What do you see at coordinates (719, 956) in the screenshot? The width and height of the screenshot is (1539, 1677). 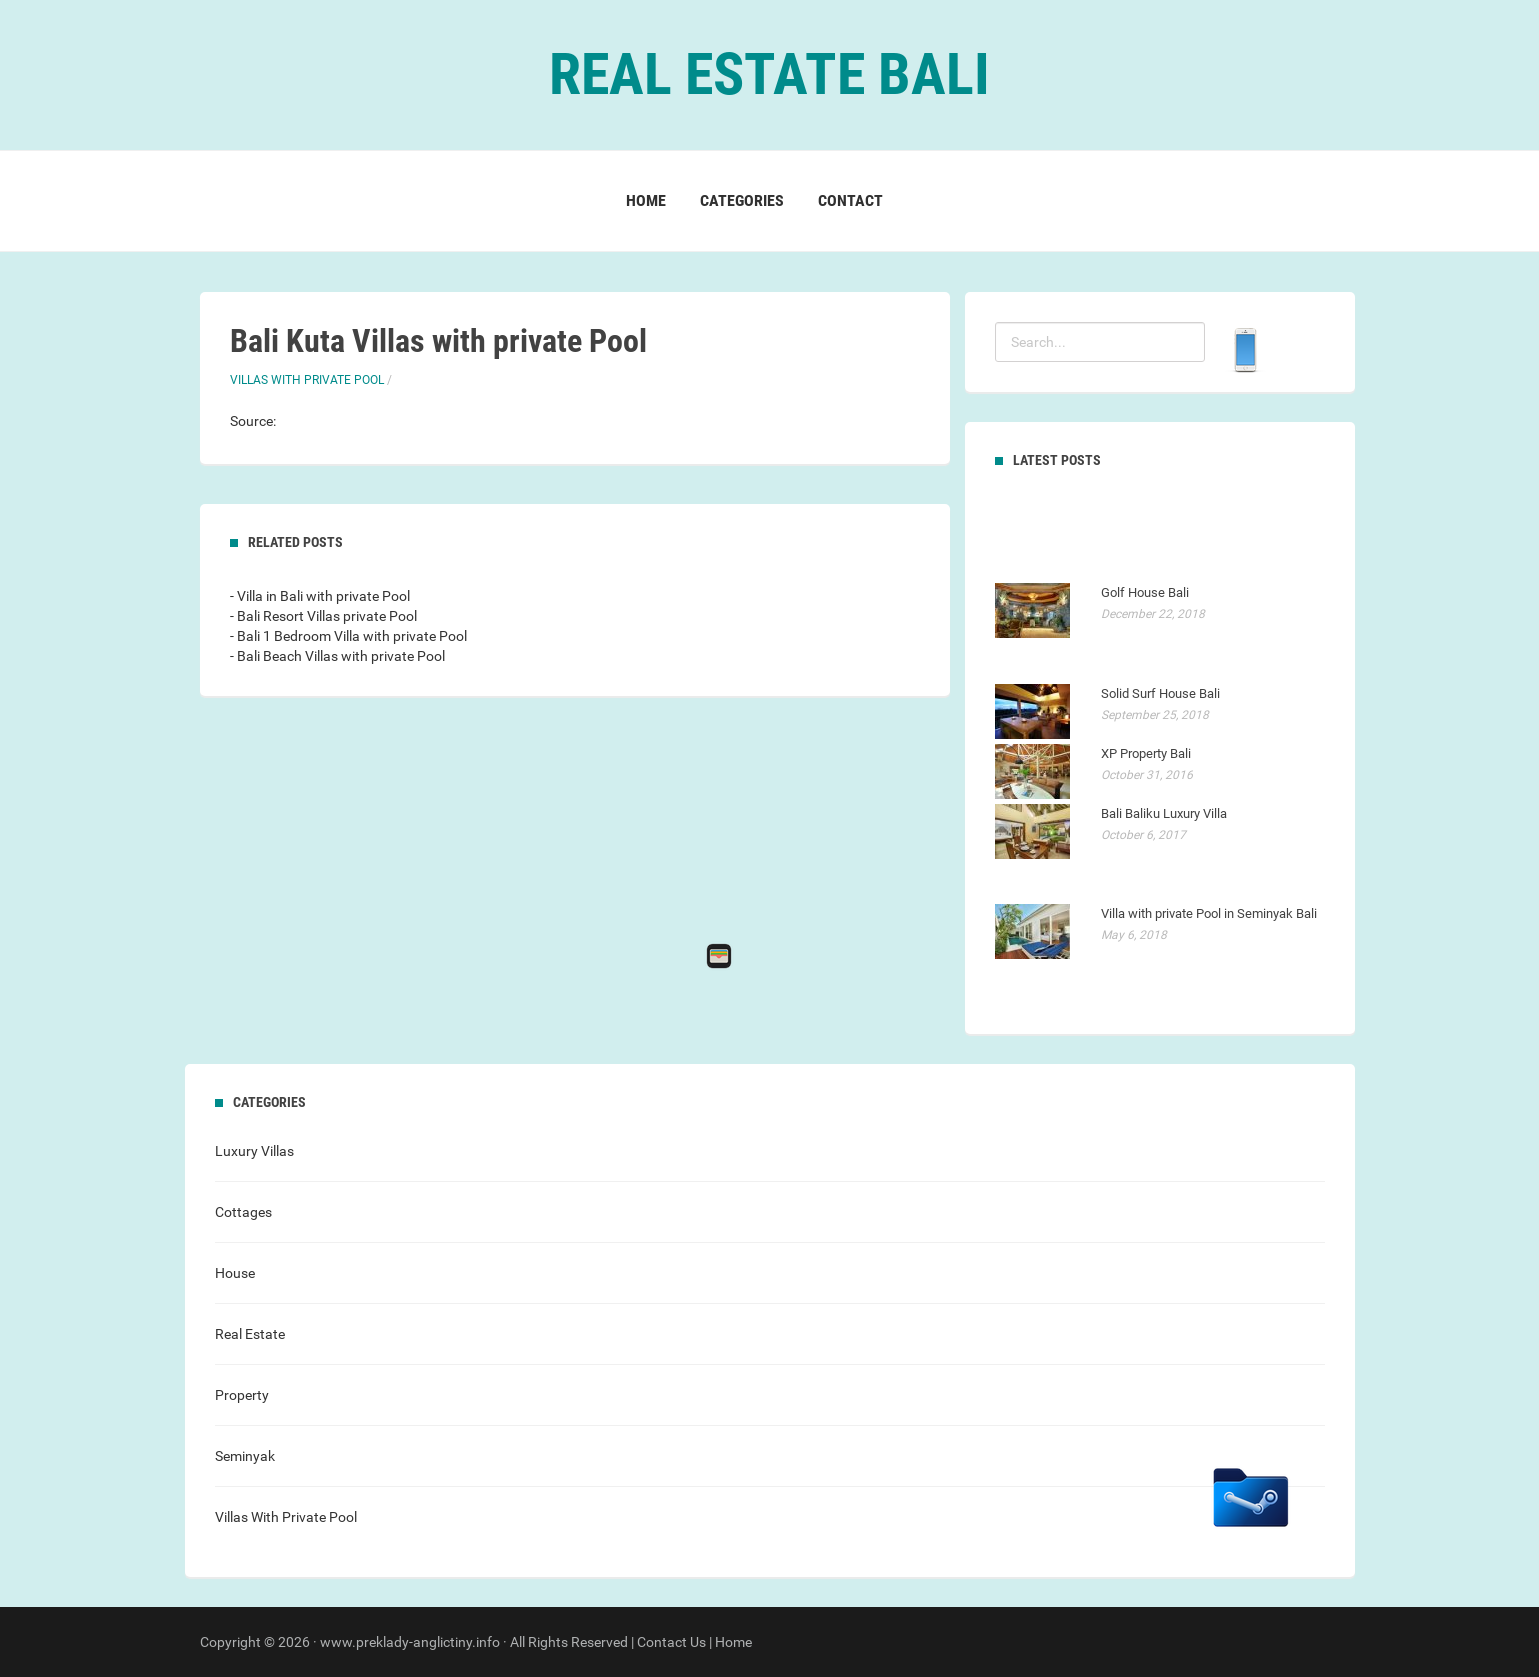 I see `access wallet and payment settings` at bounding box center [719, 956].